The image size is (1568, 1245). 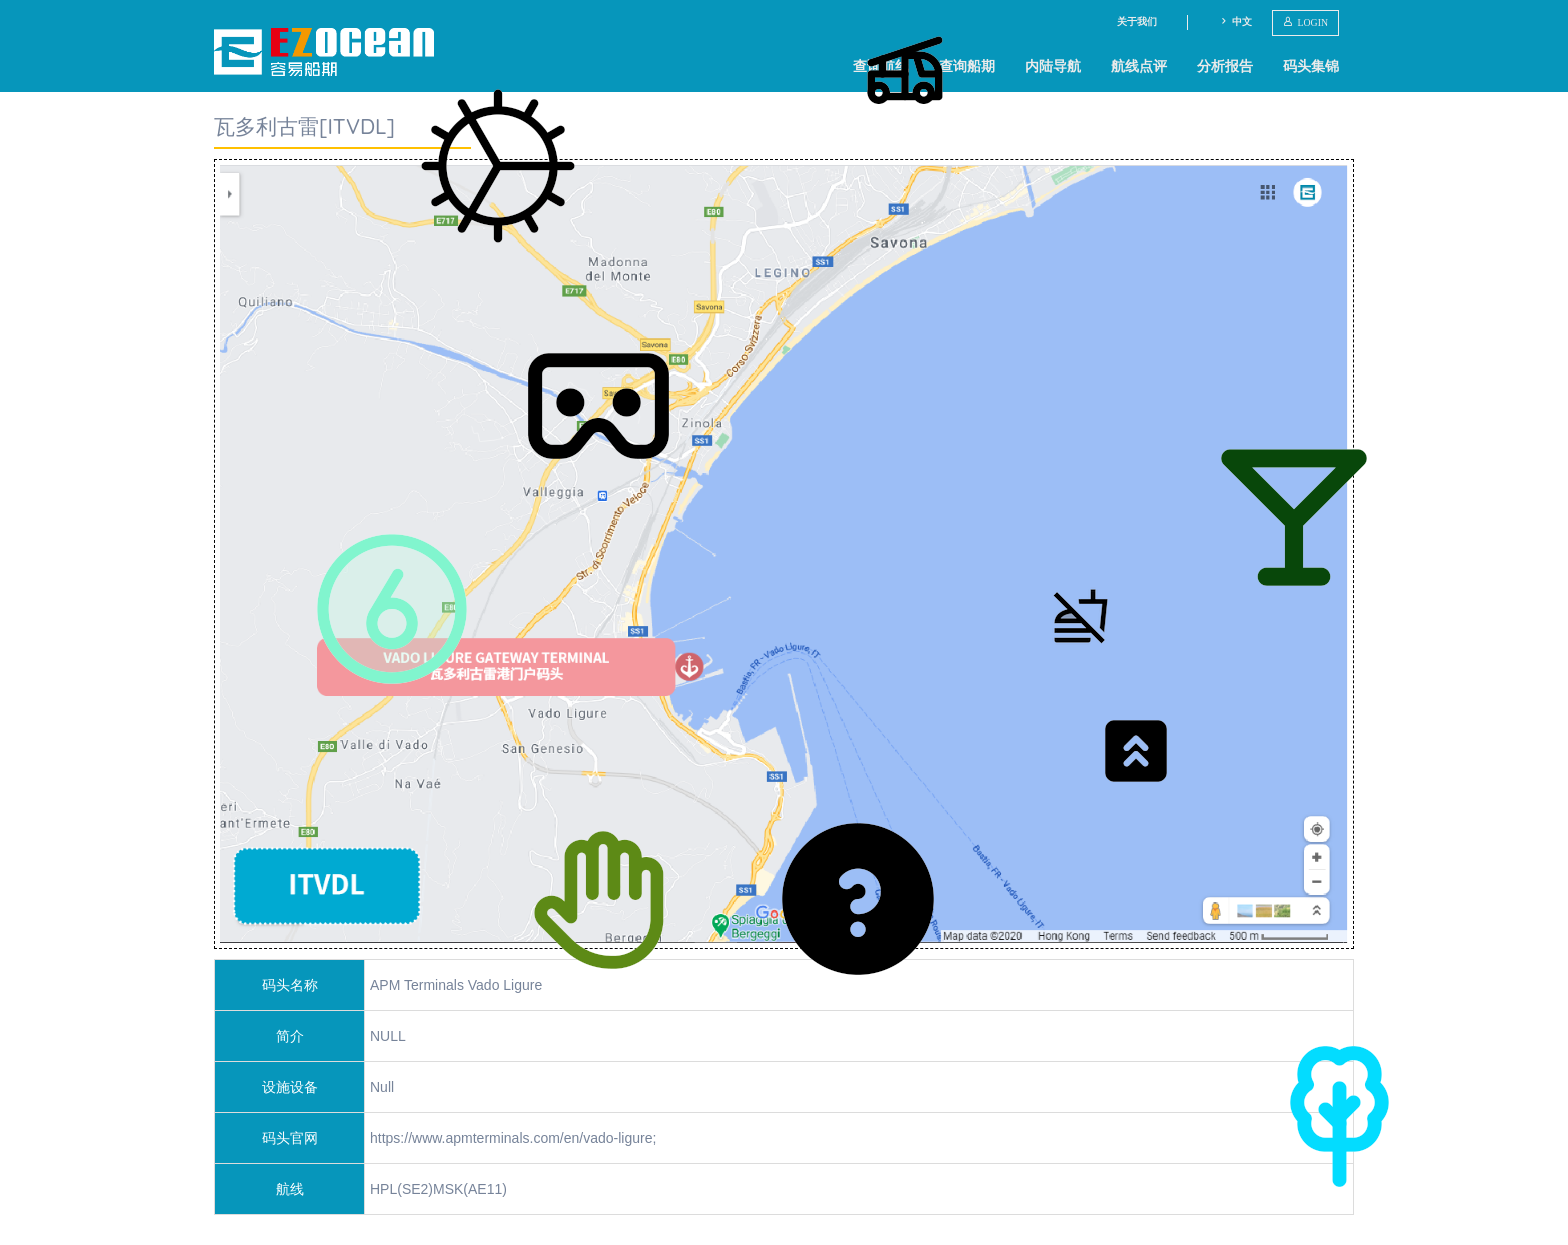 I want to click on indicates food is not allowed in this area, so click(x=1081, y=616).